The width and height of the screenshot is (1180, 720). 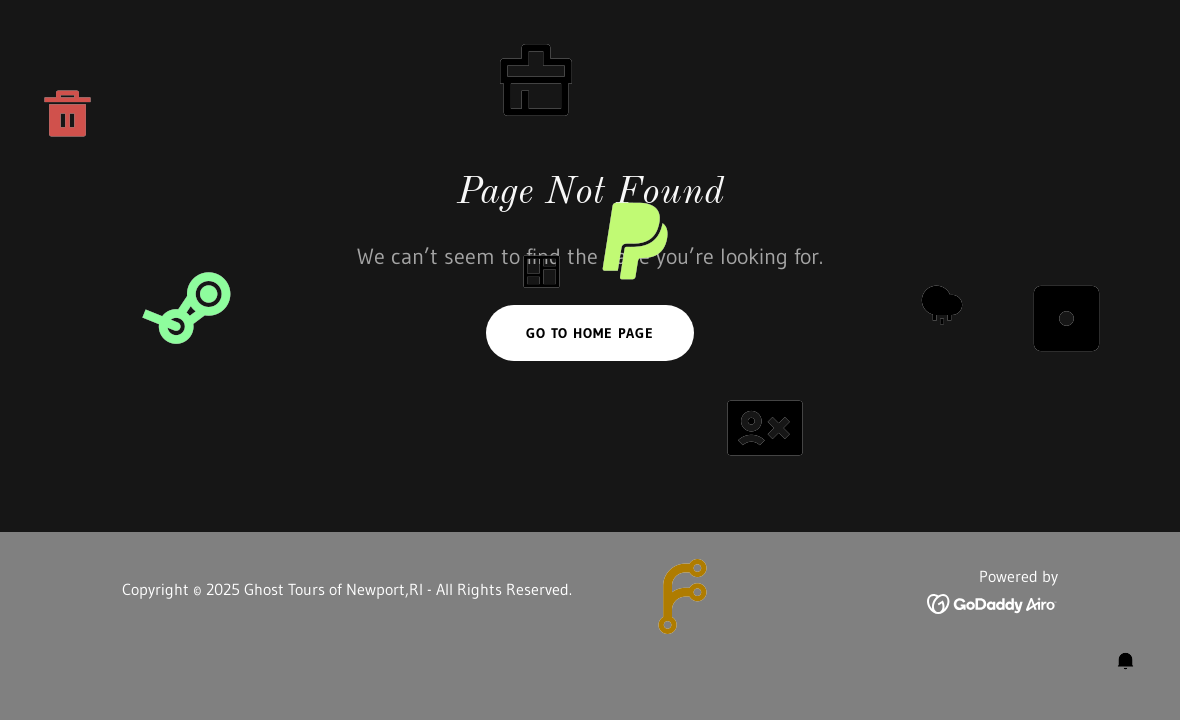 I want to click on roll the dice or generate a random result, so click(x=1066, y=318).